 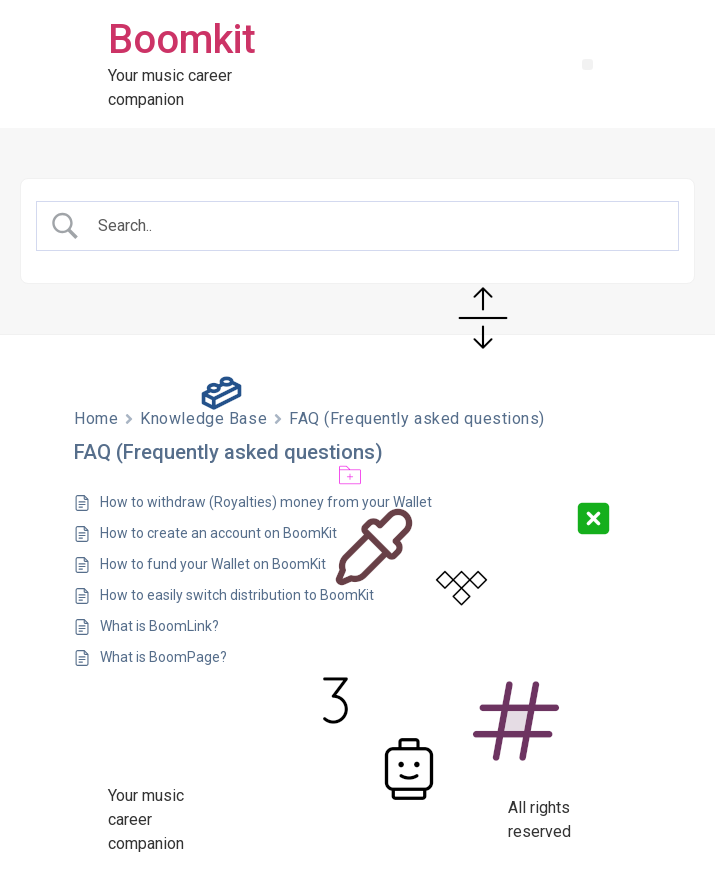 I want to click on create a new folder, so click(x=350, y=475).